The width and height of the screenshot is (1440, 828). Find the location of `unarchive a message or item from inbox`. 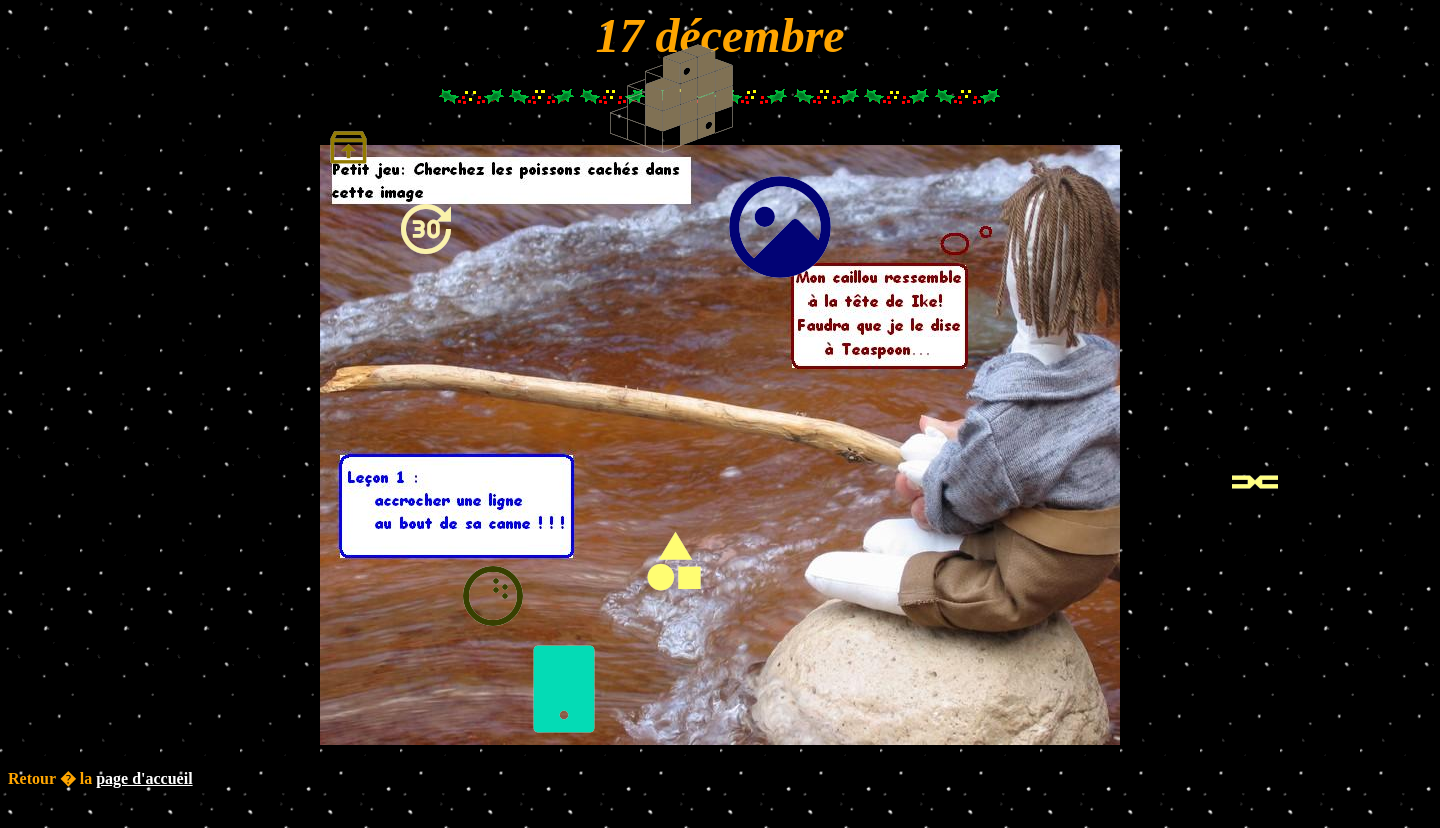

unarchive a message or item from inbox is located at coordinates (348, 147).